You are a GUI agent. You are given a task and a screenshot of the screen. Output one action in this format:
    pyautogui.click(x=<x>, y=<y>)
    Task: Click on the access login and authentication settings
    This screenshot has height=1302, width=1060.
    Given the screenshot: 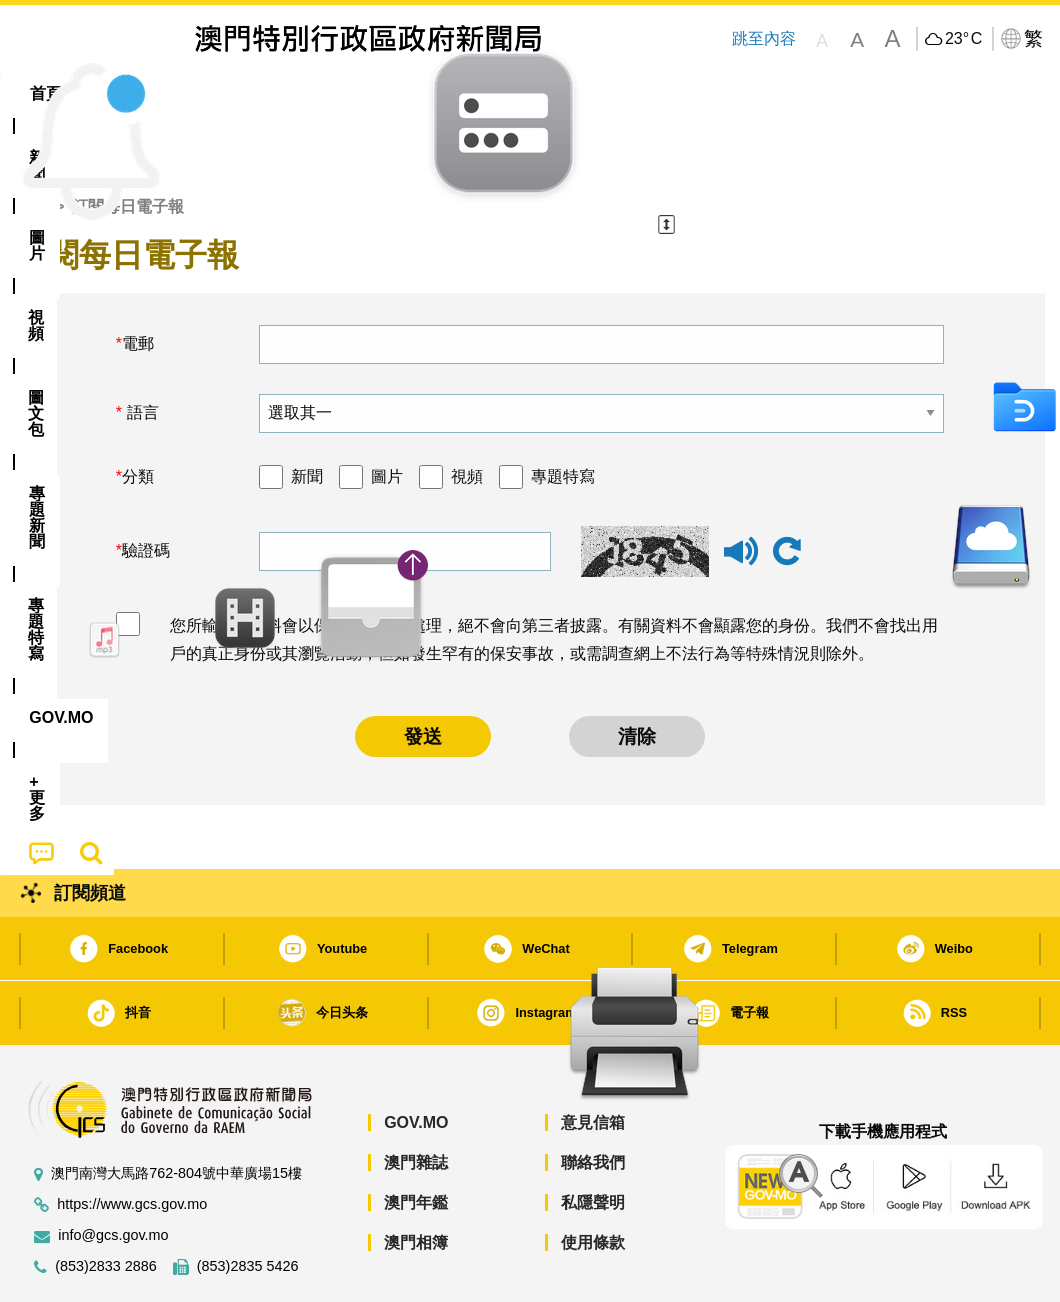 What is the action you would take?
    pyautogui.click(x=503, y=125)
    